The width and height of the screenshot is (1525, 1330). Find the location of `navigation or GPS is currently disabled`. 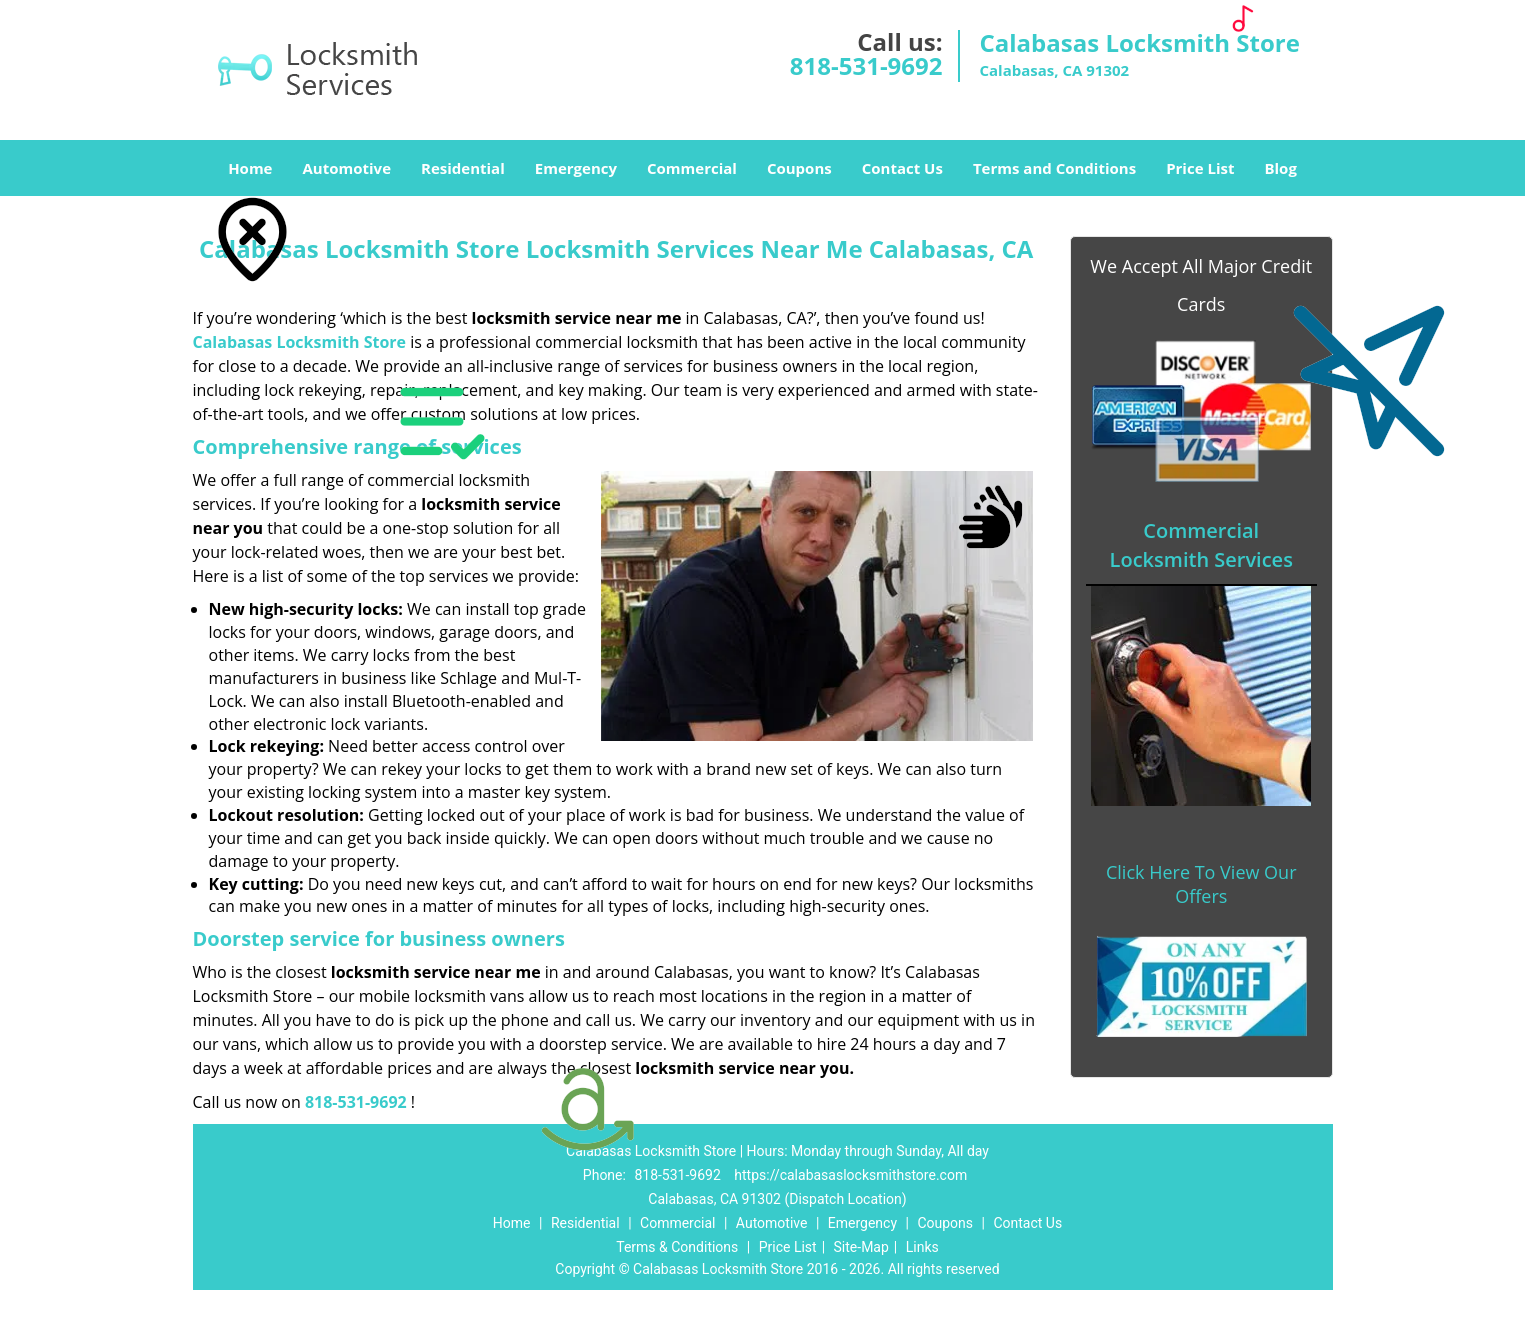

navigation or GPS is currently disabled is located at coordinates (1369, 381).